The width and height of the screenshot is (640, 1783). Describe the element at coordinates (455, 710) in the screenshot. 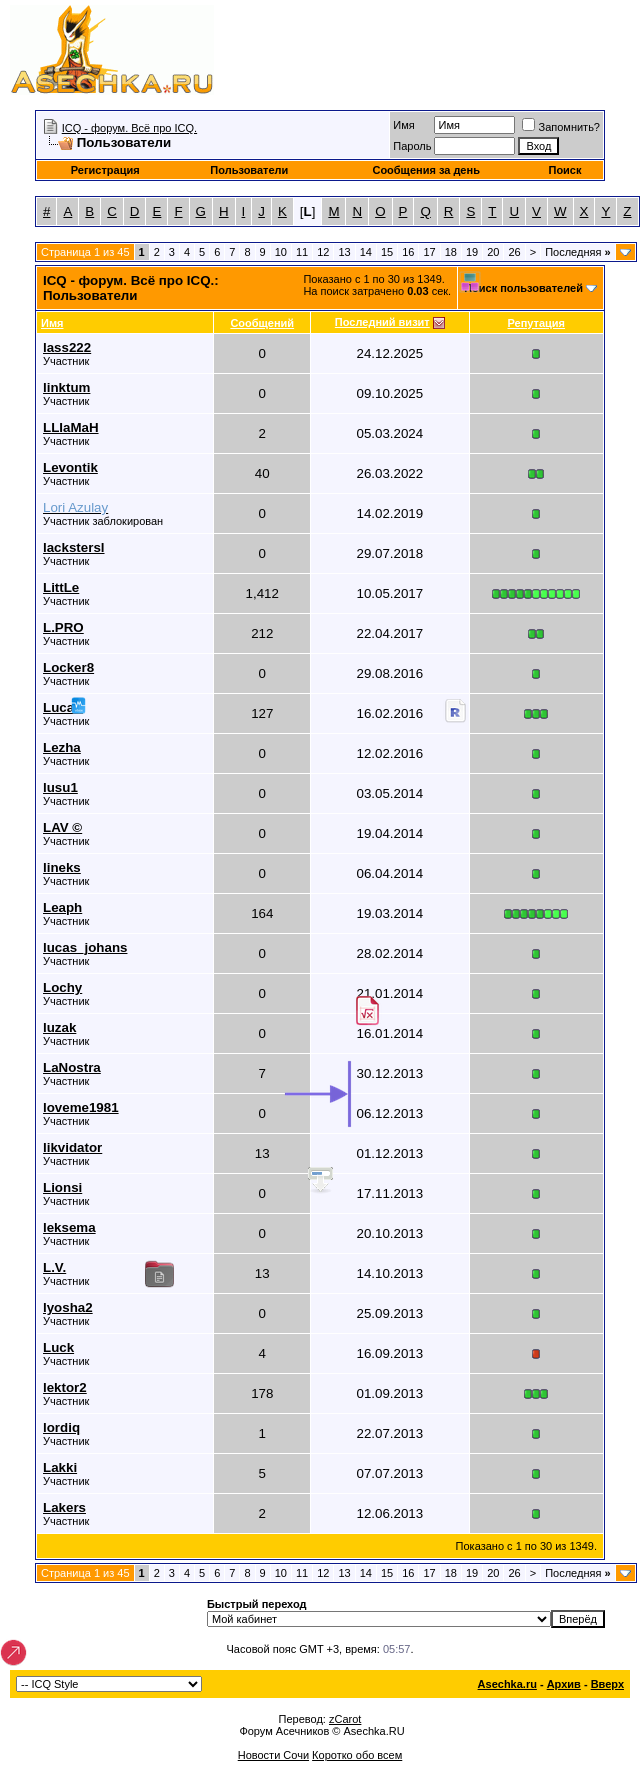

I see `an R programming language source file` at that location.